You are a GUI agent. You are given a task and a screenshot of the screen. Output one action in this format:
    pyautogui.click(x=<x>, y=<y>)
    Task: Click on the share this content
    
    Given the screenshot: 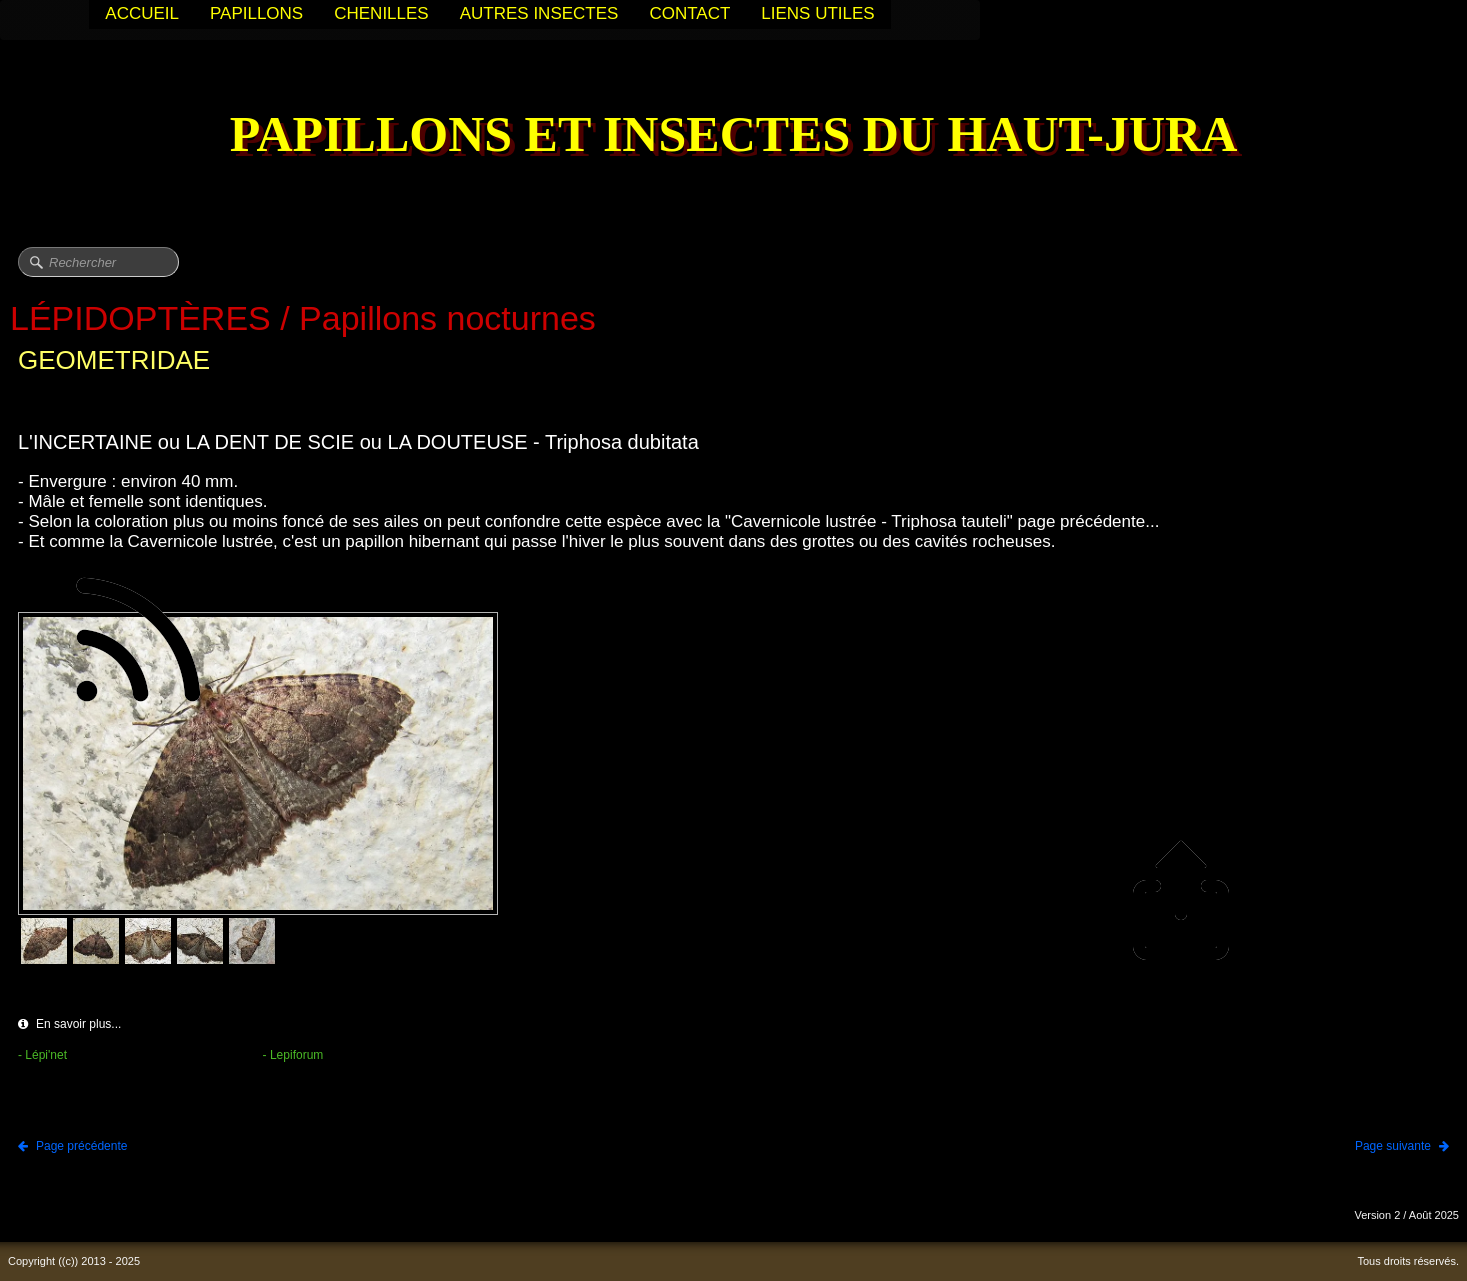 What is the action you would take?
    pyautogui.click(x=1181, y=904)
    